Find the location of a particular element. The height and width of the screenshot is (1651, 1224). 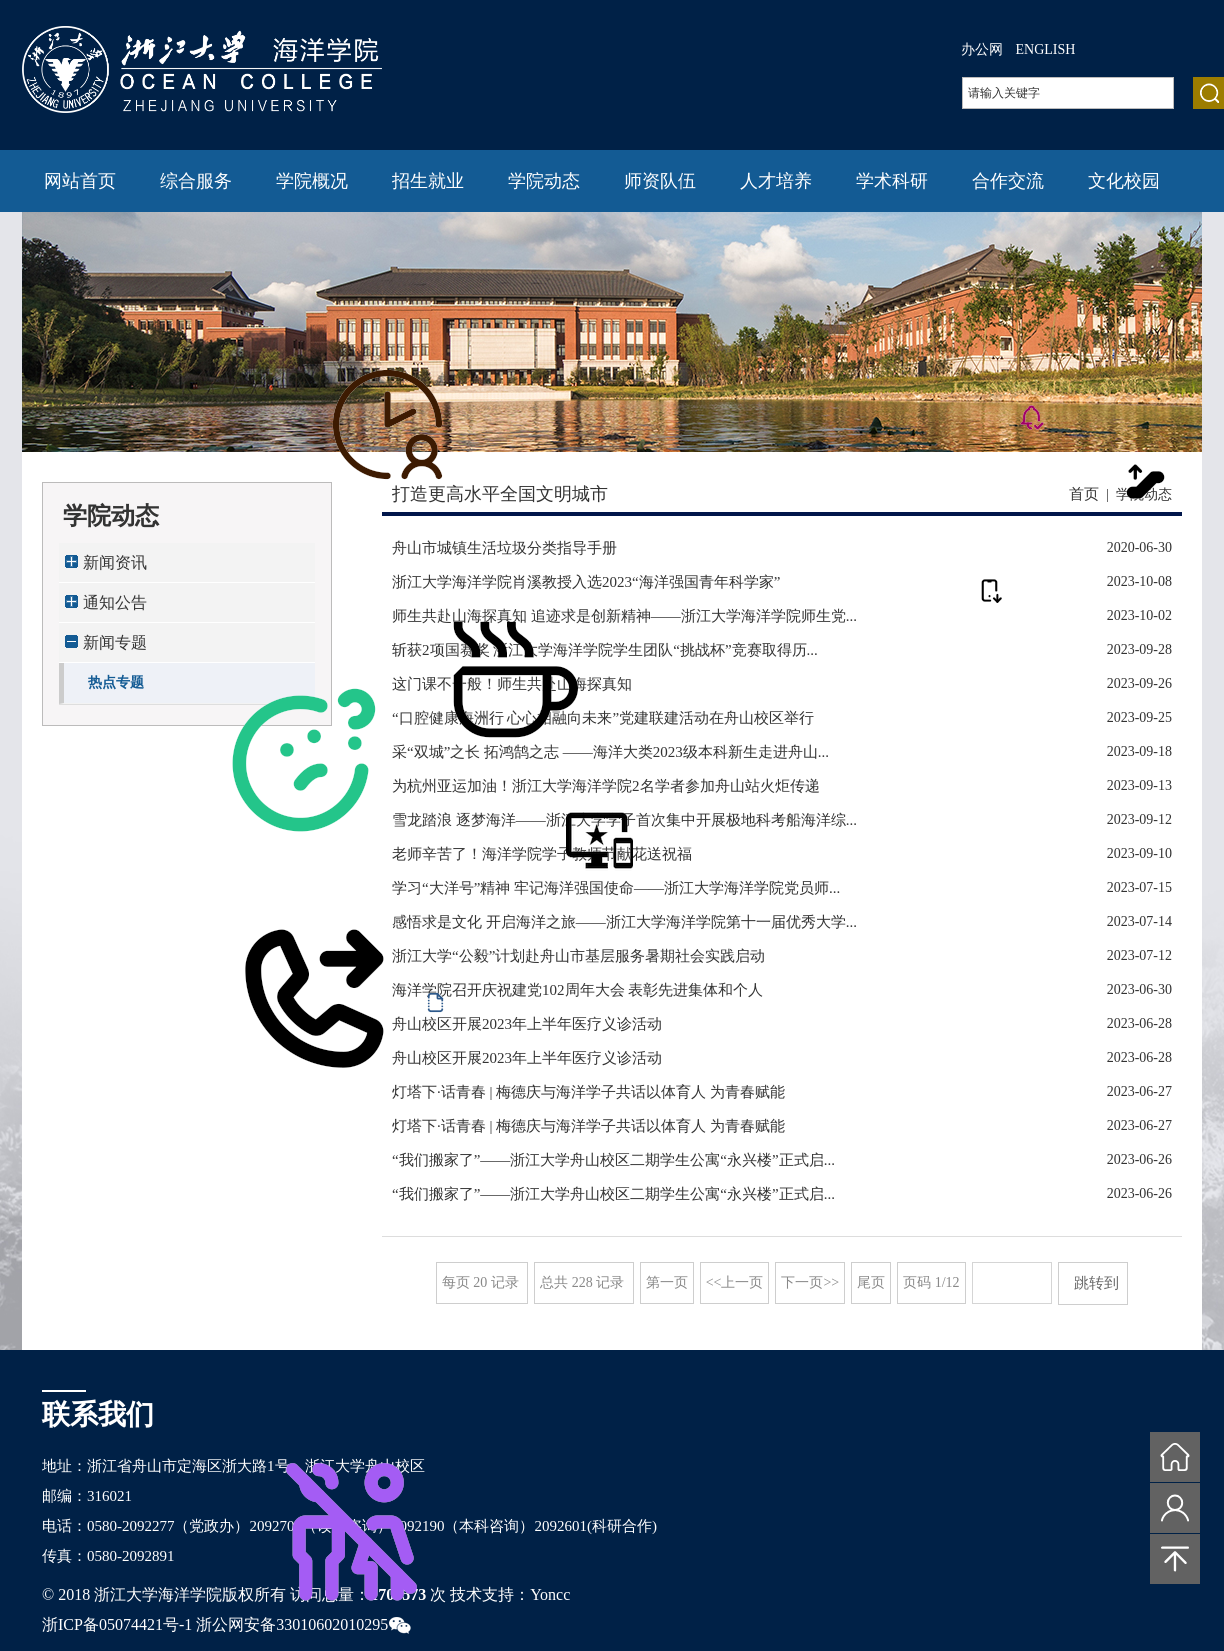

download to mobile device is located at coordinates (989, 590).